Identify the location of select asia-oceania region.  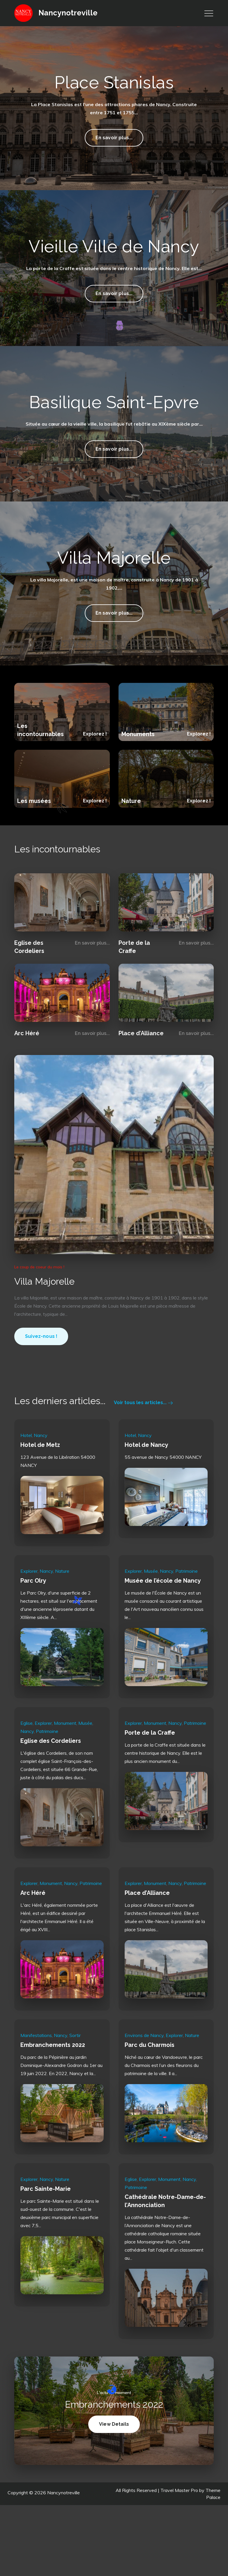
(112, 2389).